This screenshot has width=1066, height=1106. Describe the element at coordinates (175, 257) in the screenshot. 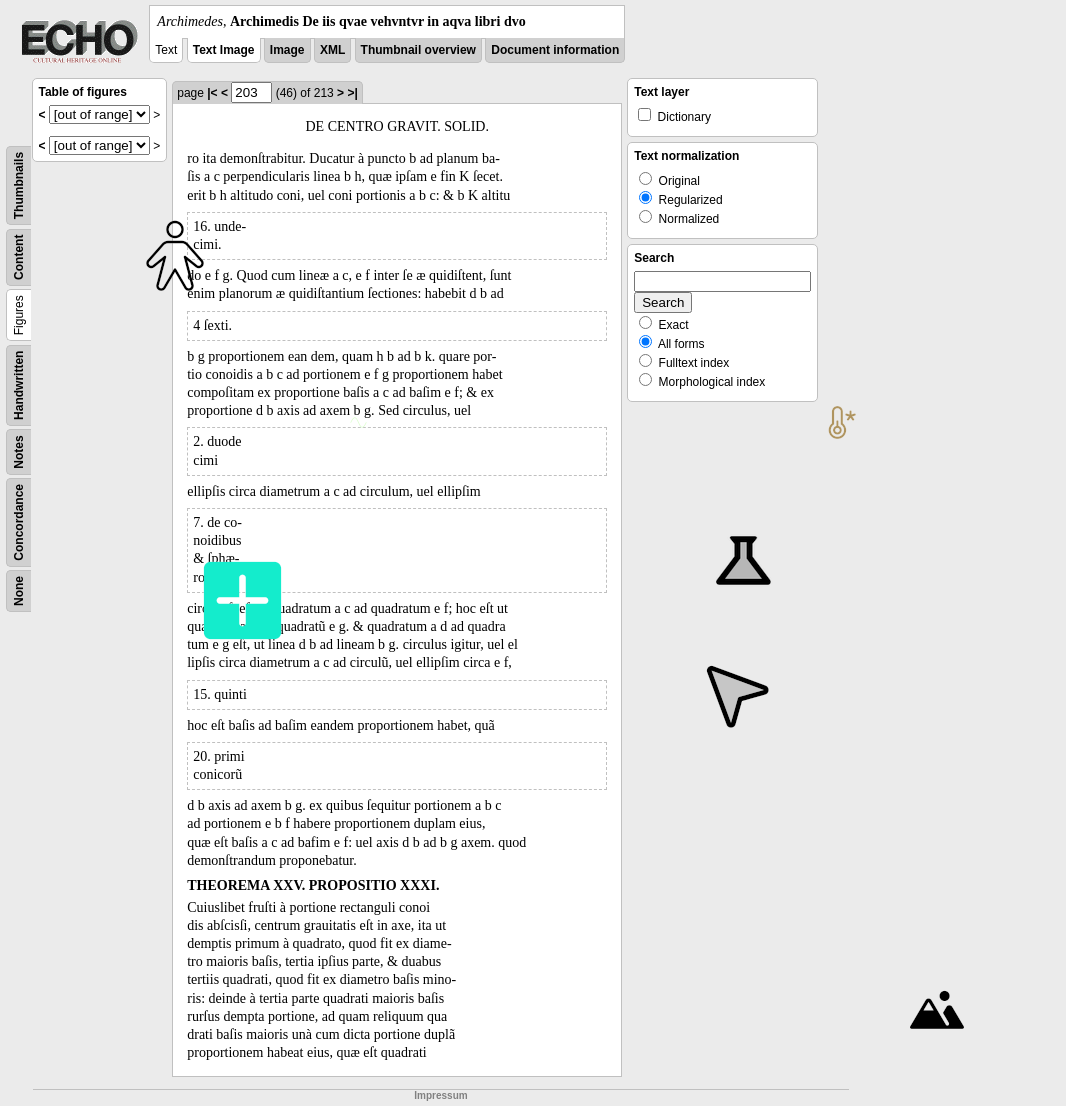

I see `view your profile` at that location.